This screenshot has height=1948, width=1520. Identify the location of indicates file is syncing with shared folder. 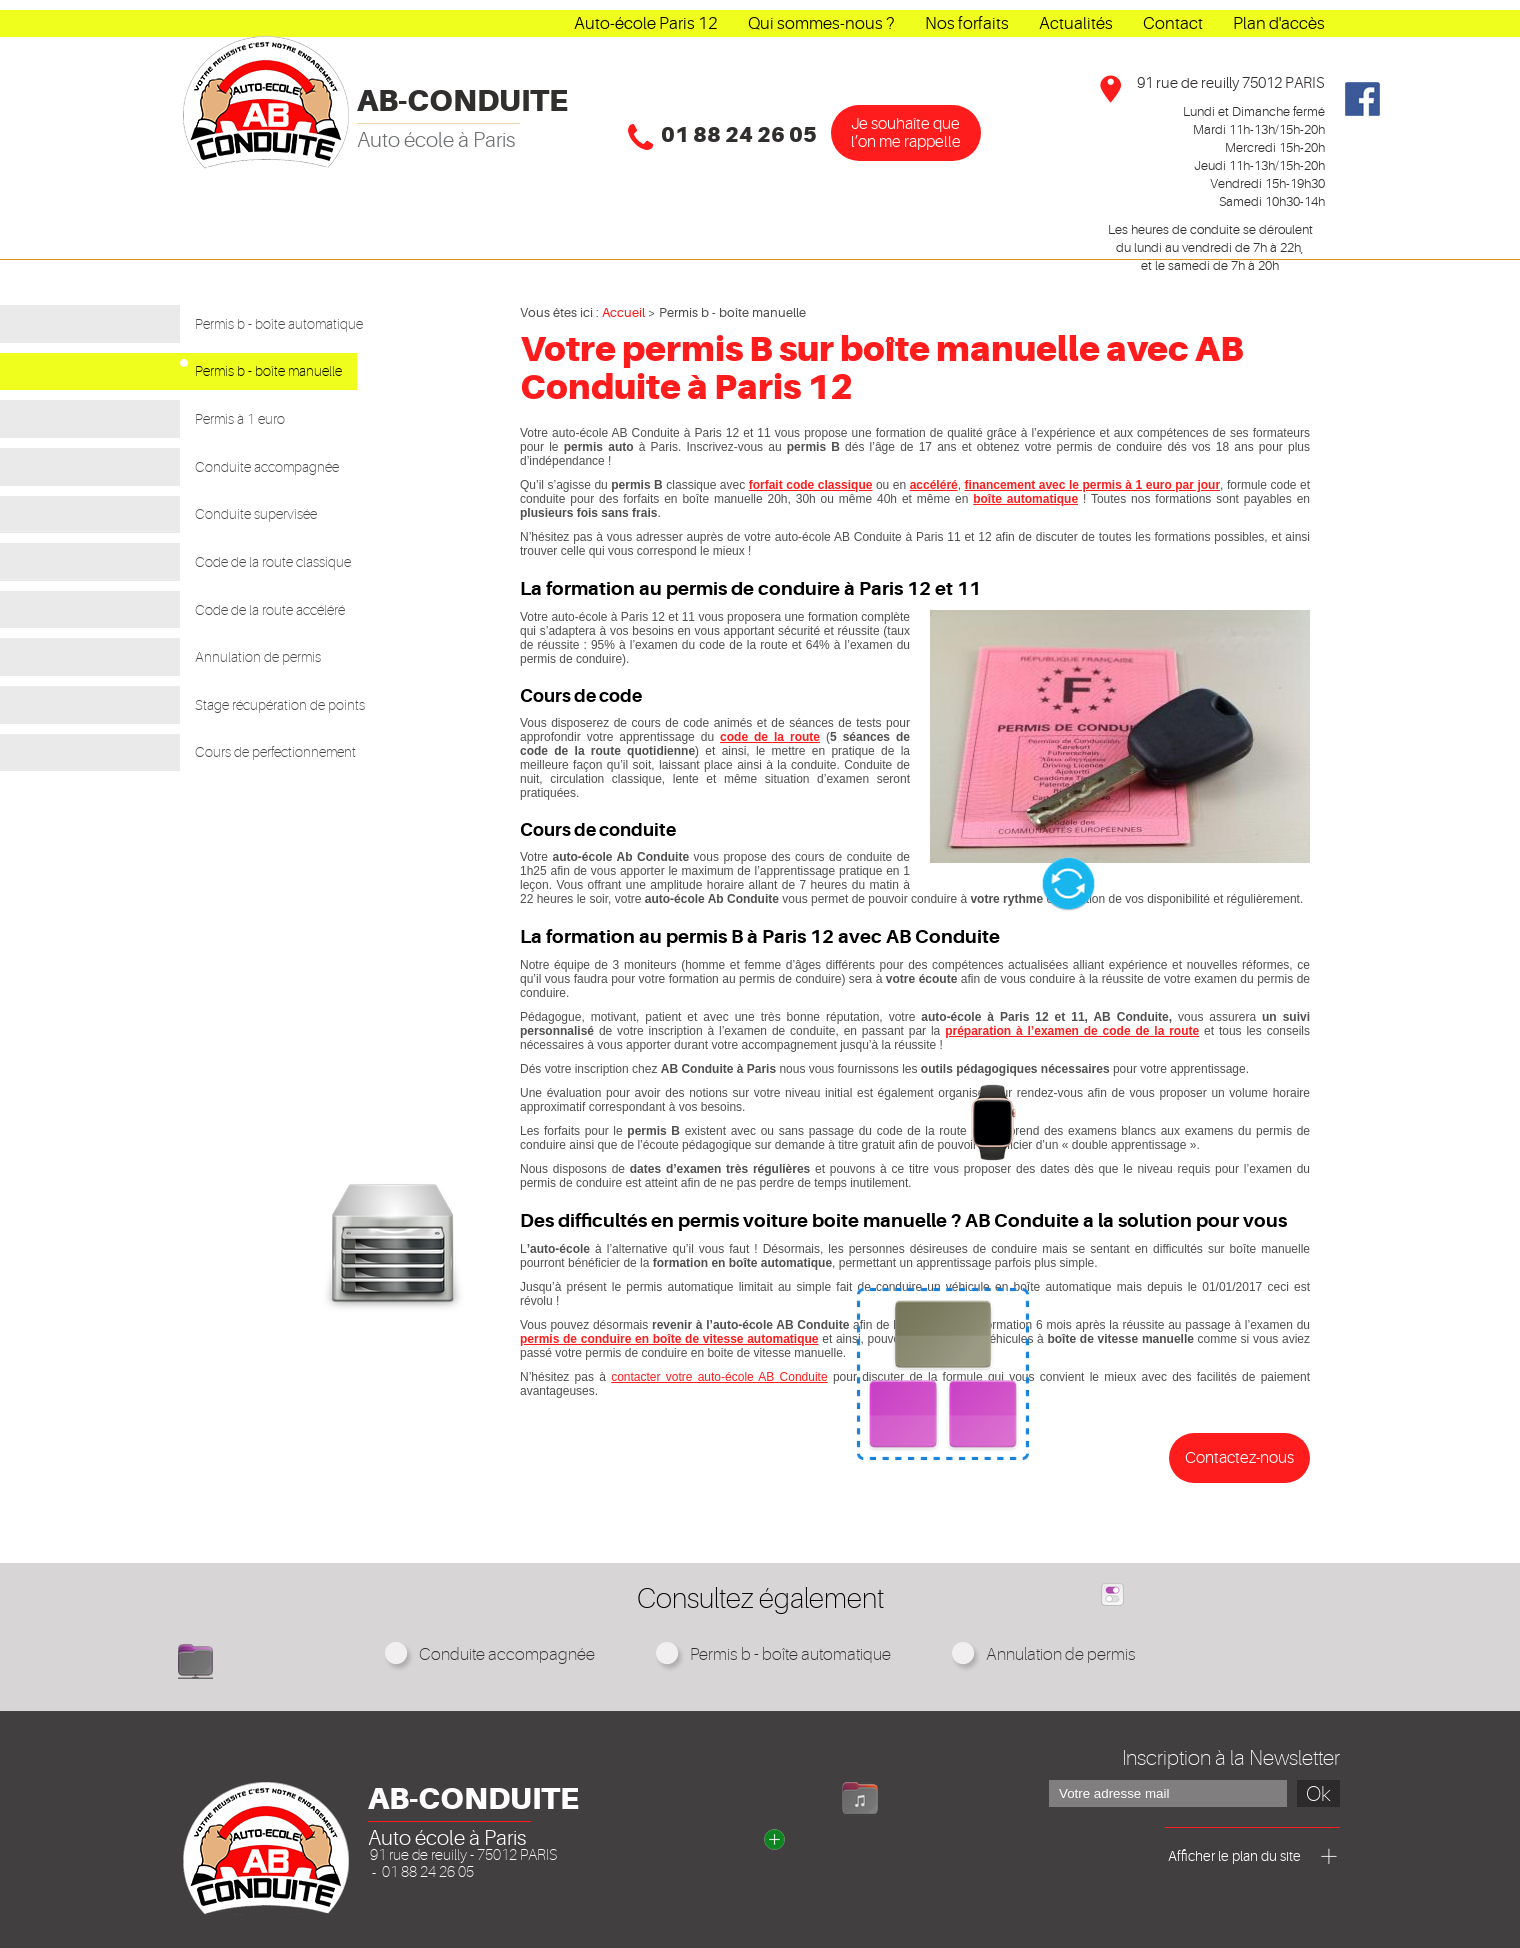
(1068, 883).